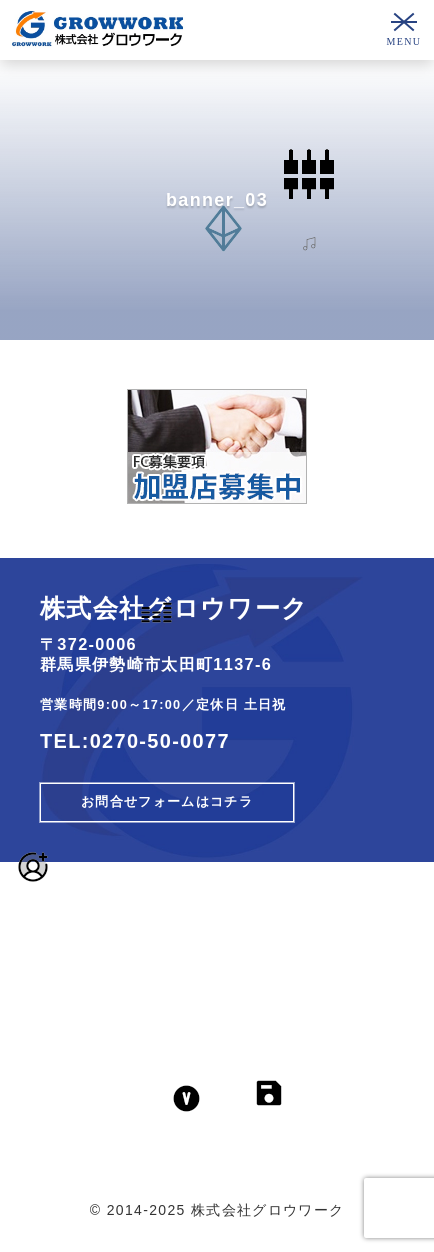 The height and width of the screenshot is (1252, 434). What do you see at coordinates (223, 228) in the screenshot?
I see `view ethereum wallet or balance` at bounding box center [223, 228].